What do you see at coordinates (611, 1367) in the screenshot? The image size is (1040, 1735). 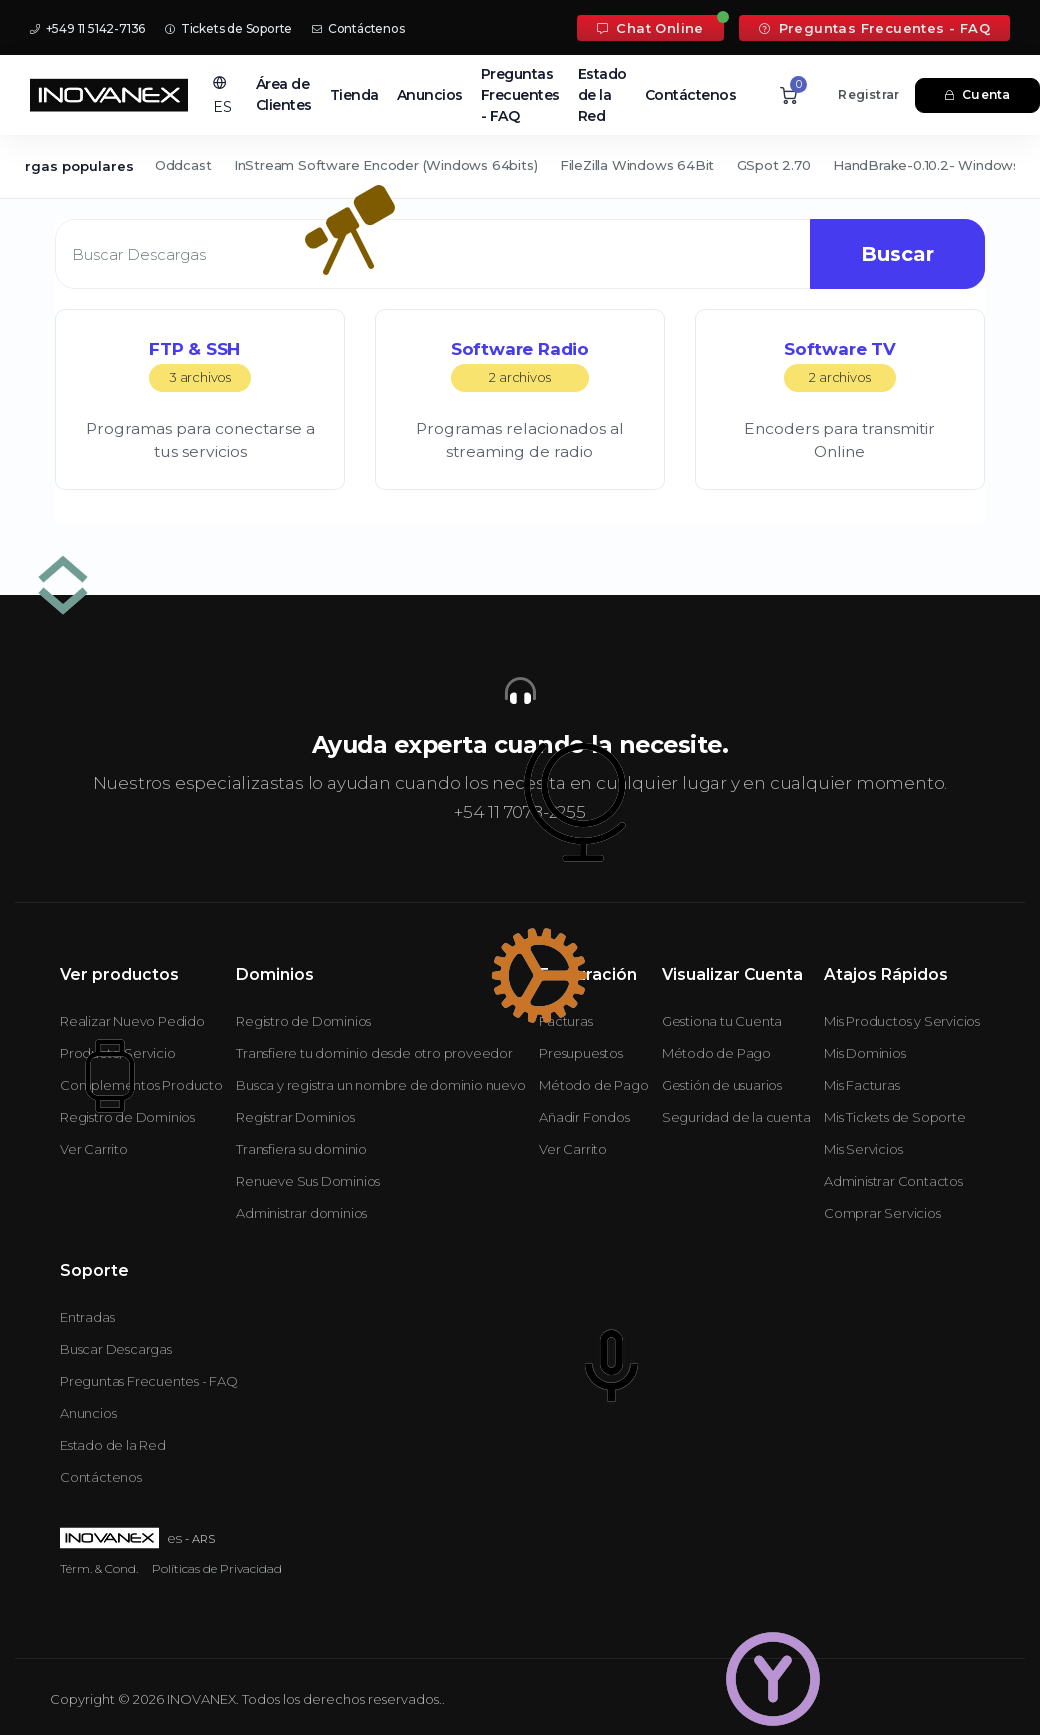 I see `tap to start voice input` at bounding box center [611, 1367].